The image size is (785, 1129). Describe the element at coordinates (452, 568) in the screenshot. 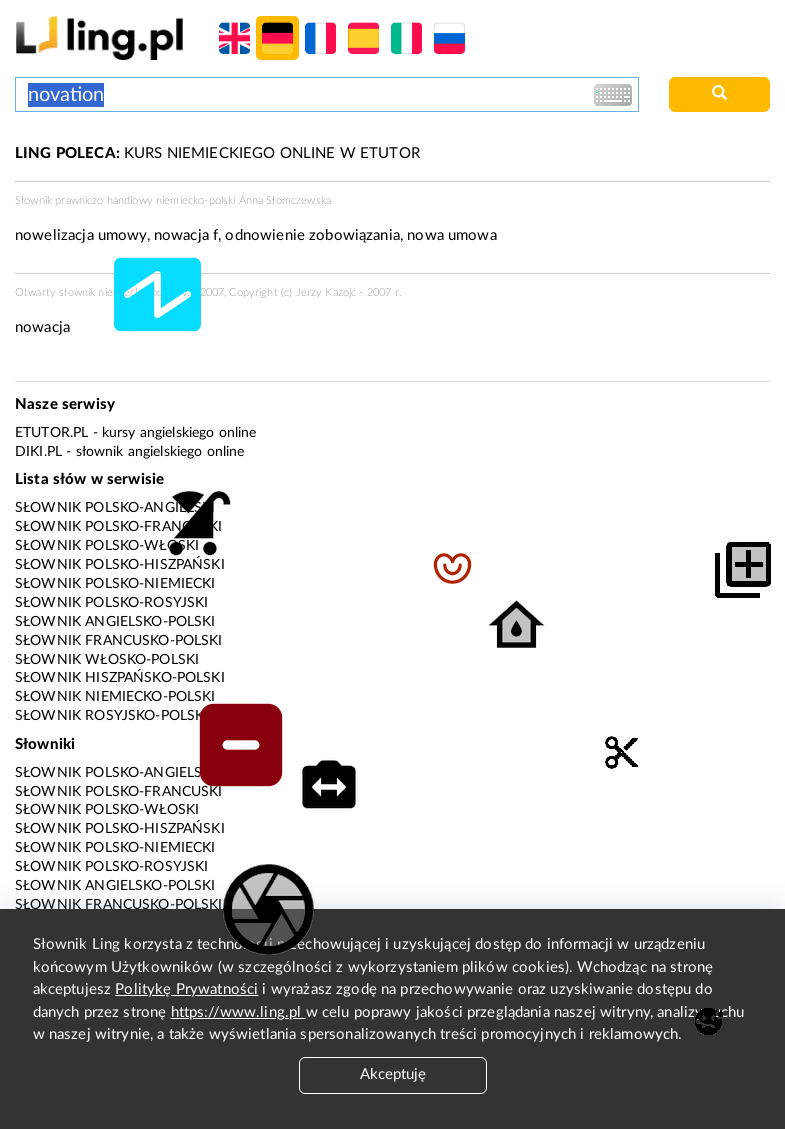

I see `open badoo dating app` at that location.